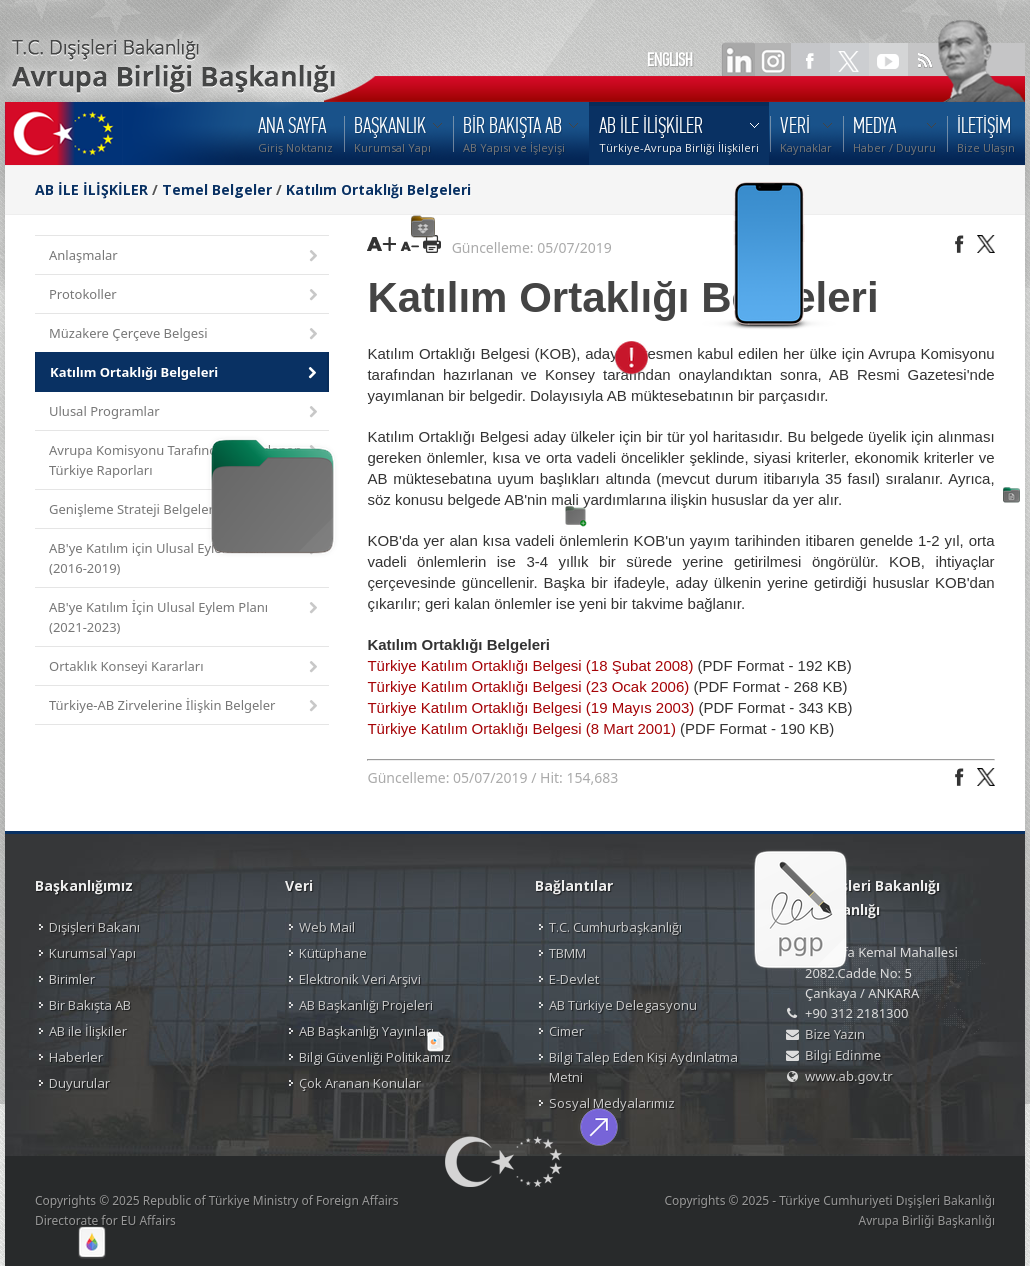 This screenshot has height=1266, width=1030. I want to click on create a new folder, so click(575, 515).